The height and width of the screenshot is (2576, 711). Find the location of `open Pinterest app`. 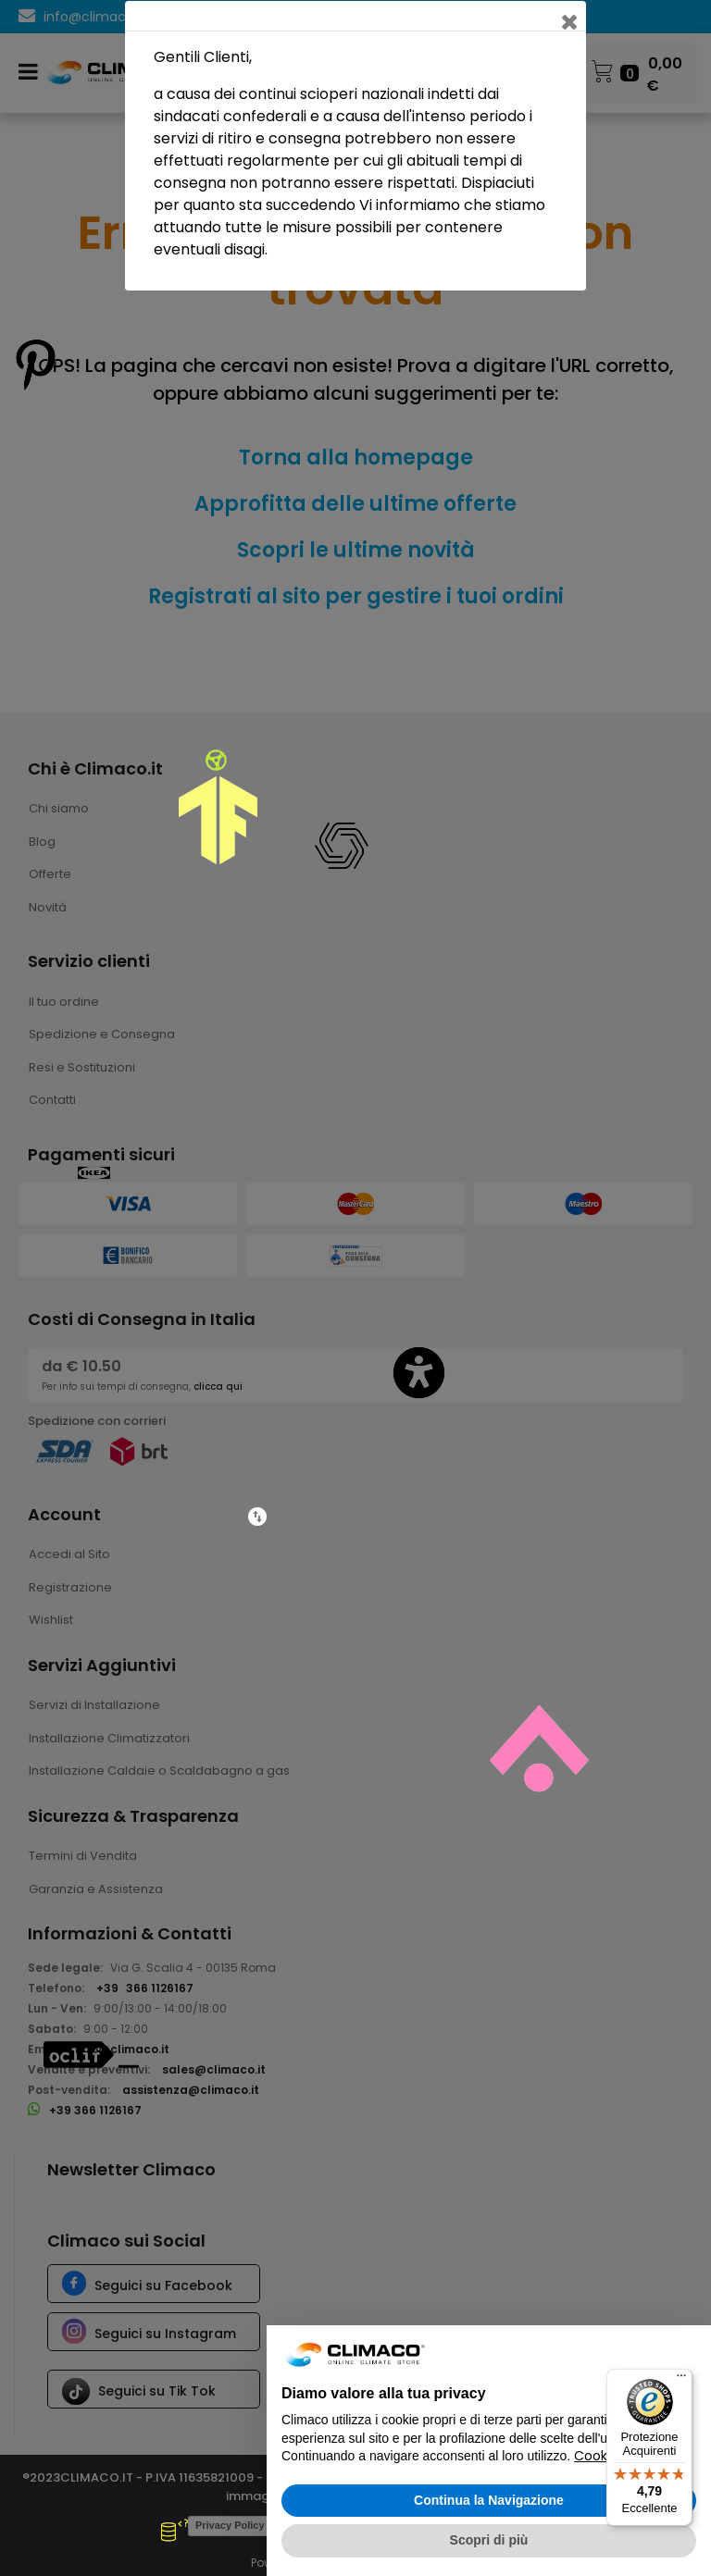

open Pinterest app is located at coordinates (35, 365).